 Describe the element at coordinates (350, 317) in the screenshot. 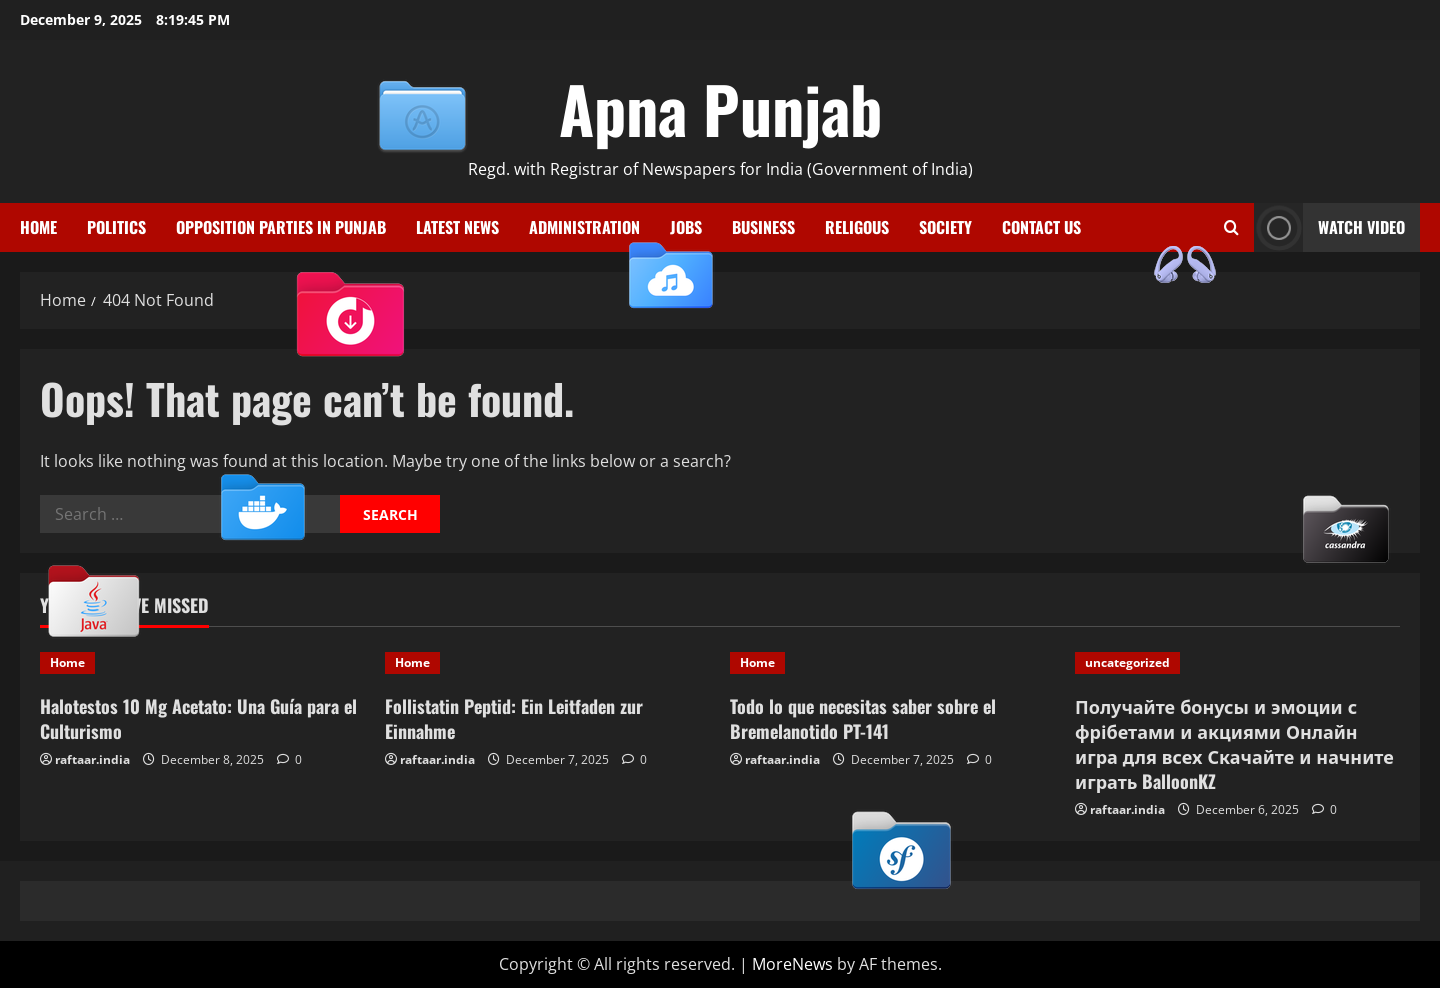

I see `open 4K Tokkit video downloads folder` at that location.